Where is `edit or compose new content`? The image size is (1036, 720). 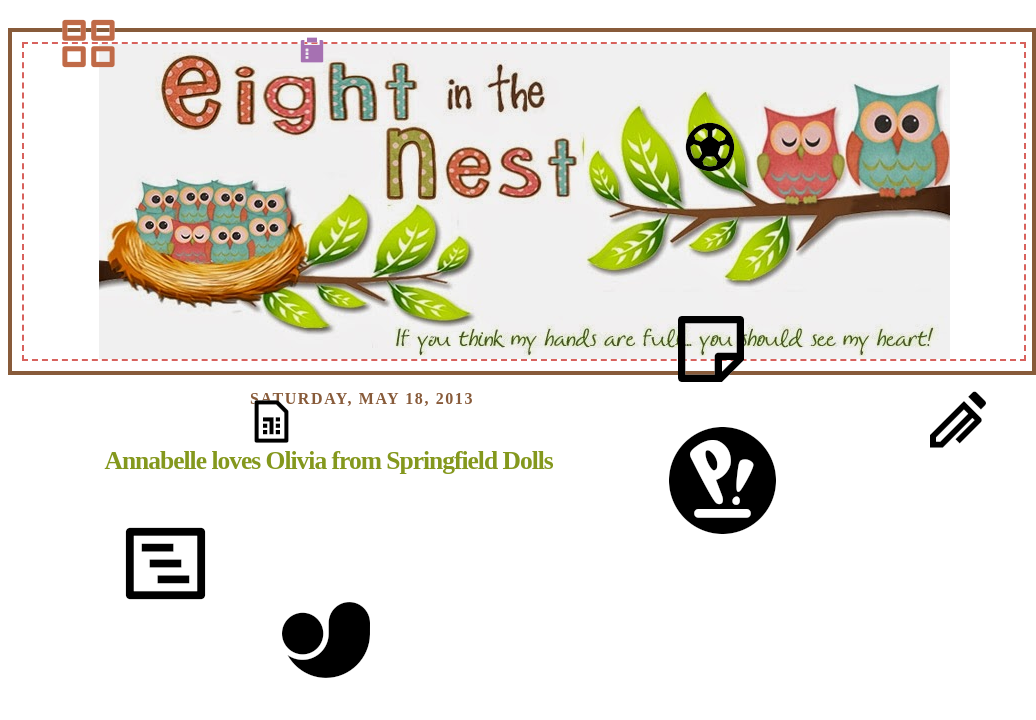 edit or compose new content is located at coordinates (957, 421).